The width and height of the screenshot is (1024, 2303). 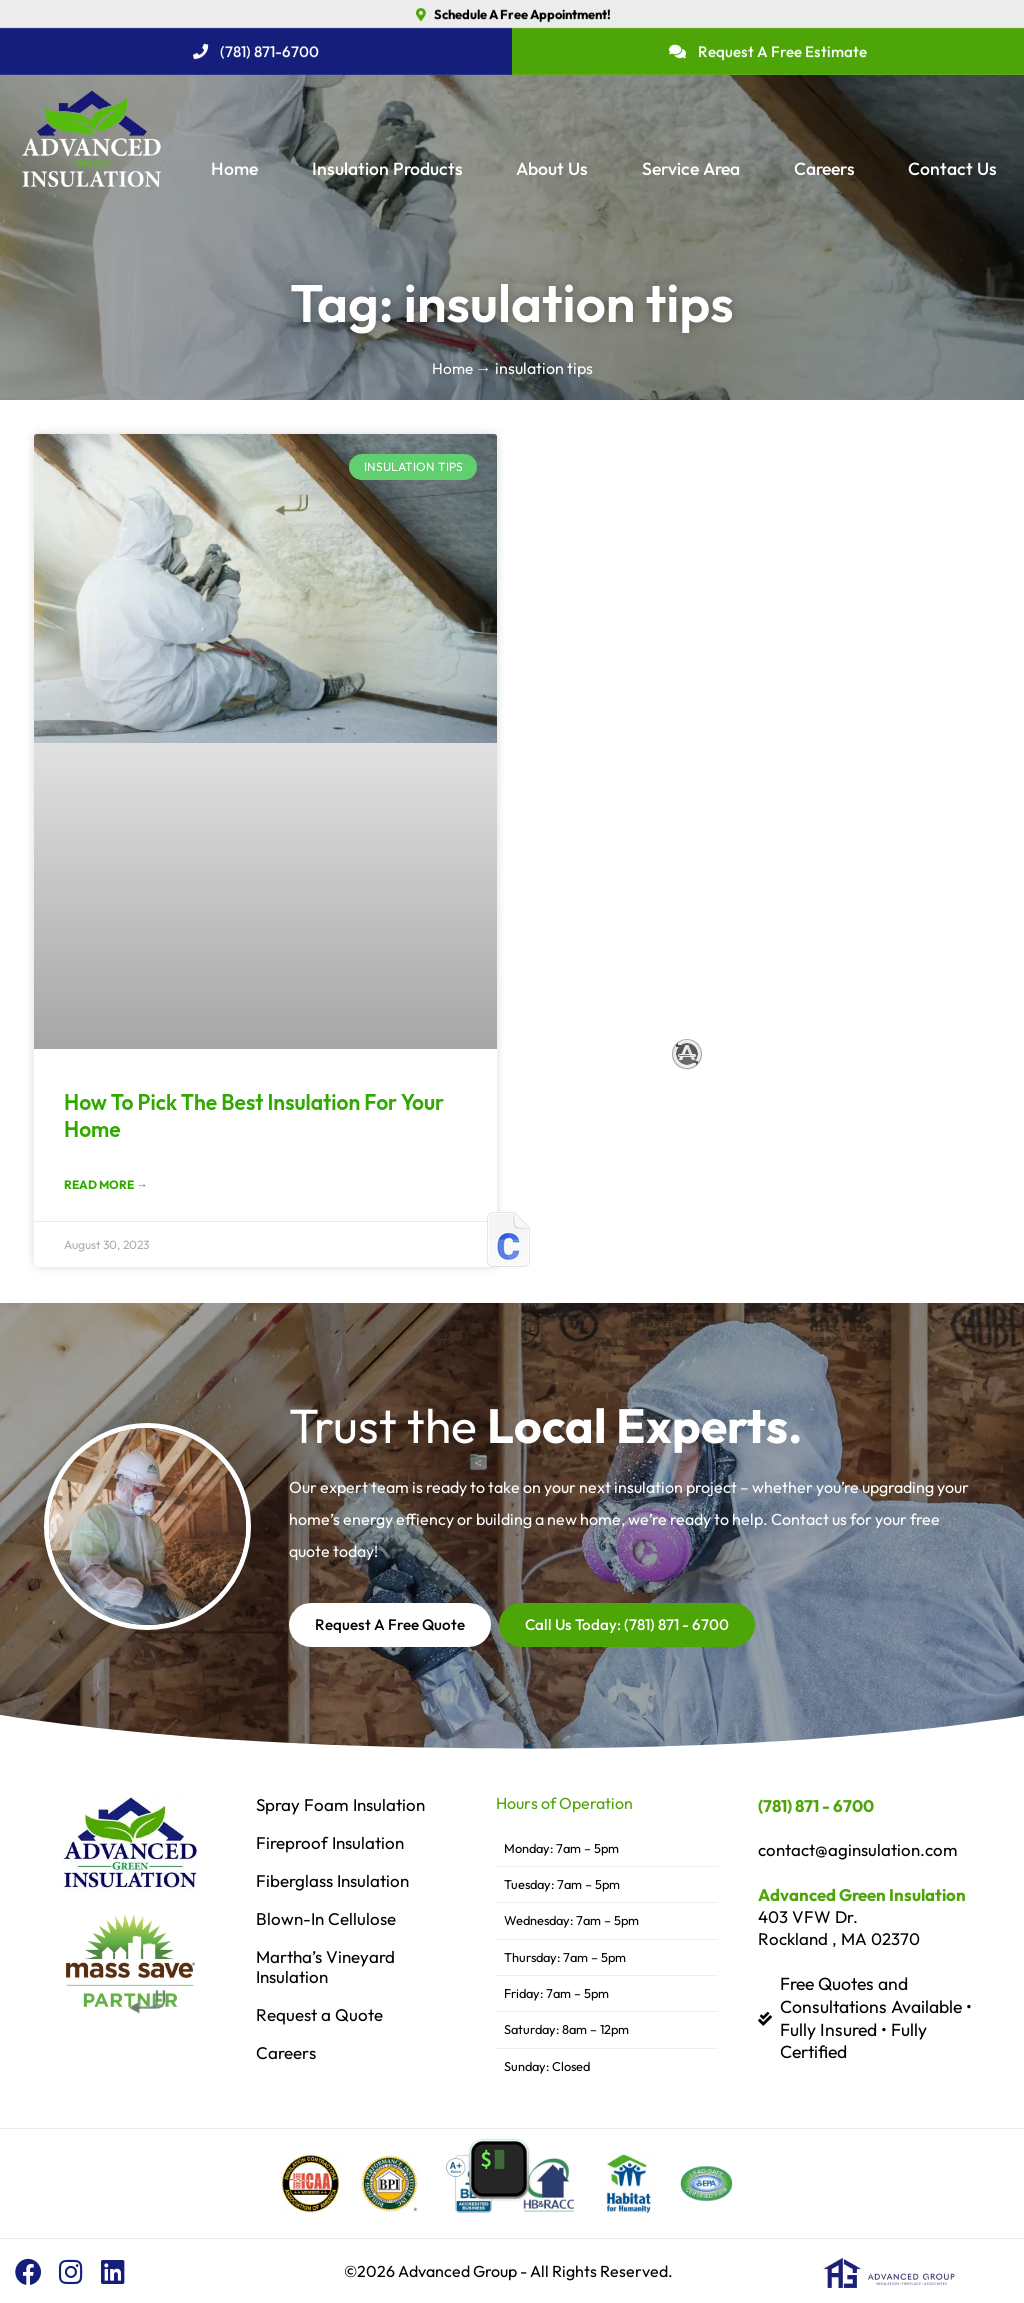 I want to click on open your public shared folder, so click(x=478, y=1461).